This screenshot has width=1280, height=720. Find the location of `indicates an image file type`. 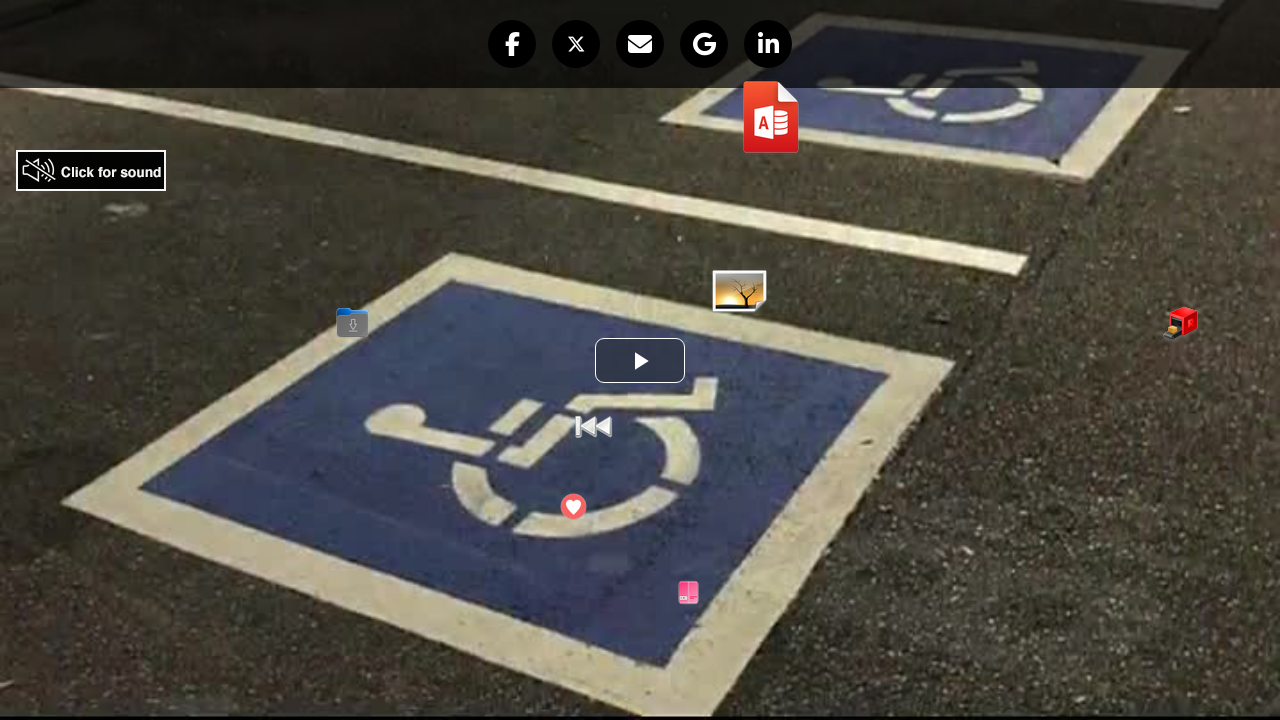

indicates an image file type is located at coordinates (739, 292).